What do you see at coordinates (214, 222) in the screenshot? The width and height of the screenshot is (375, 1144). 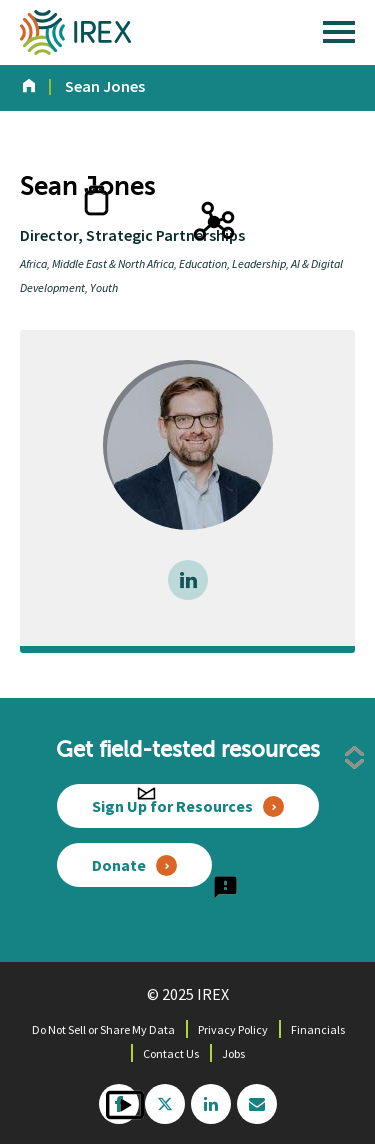 I see `view network connections or relationships` at bounding box center [214, 222].